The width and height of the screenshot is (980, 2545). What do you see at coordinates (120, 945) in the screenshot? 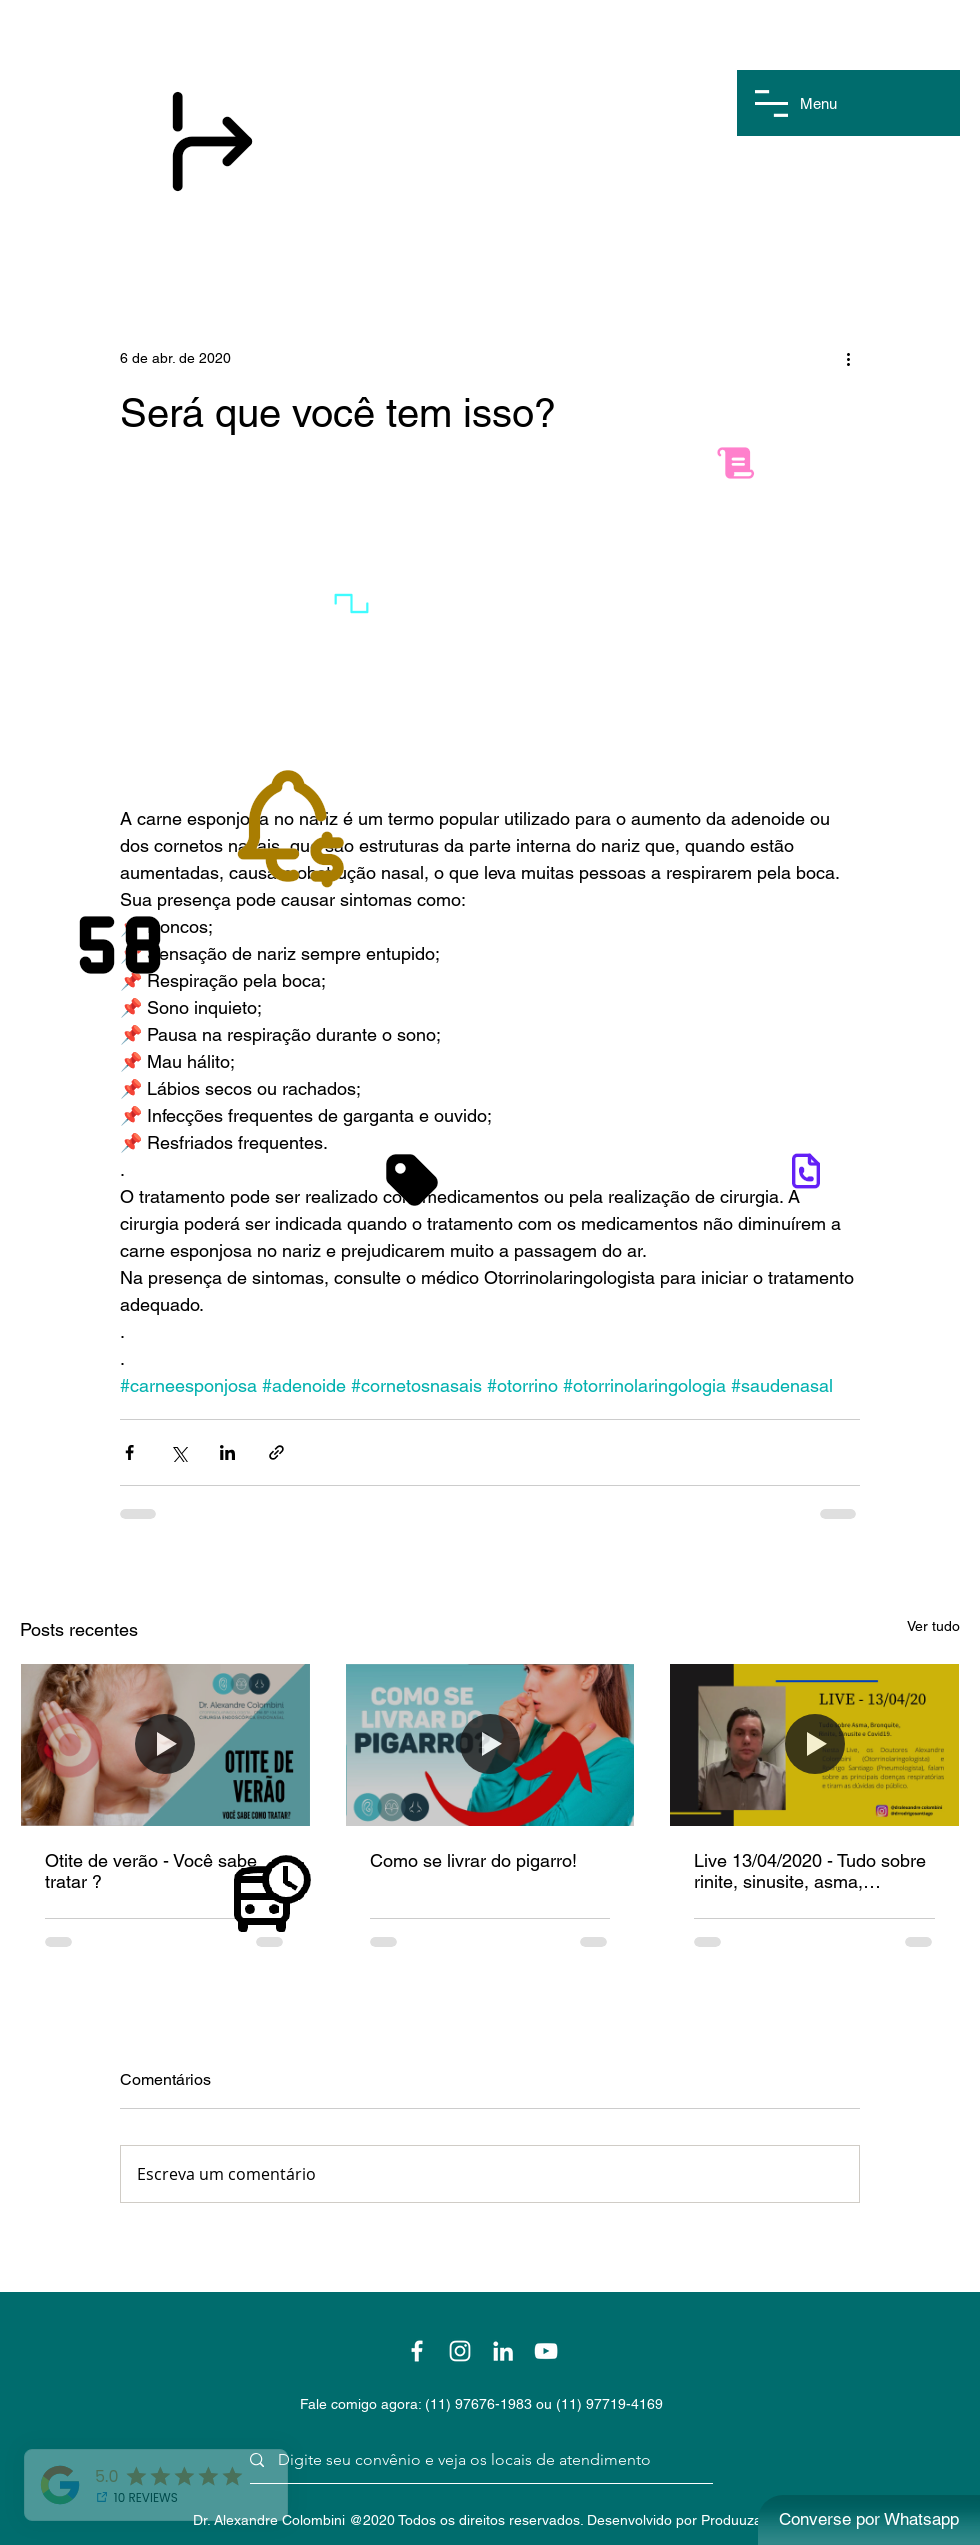
I see `indicates item number 58 in a list or sequence` at bounding box center [120, 945].